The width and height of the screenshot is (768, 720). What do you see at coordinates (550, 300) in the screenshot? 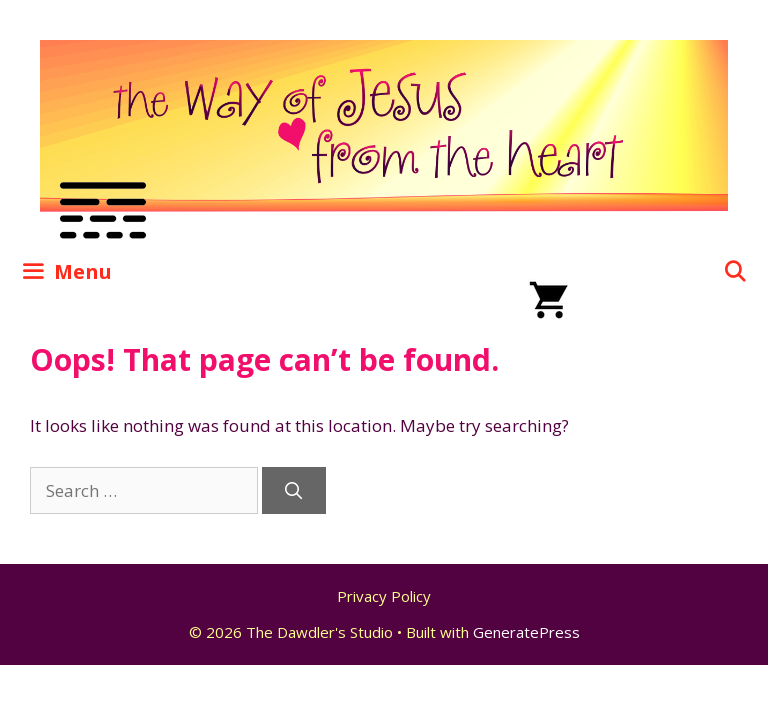
I see `view your shopping cart` at bounding box center [550, 300].